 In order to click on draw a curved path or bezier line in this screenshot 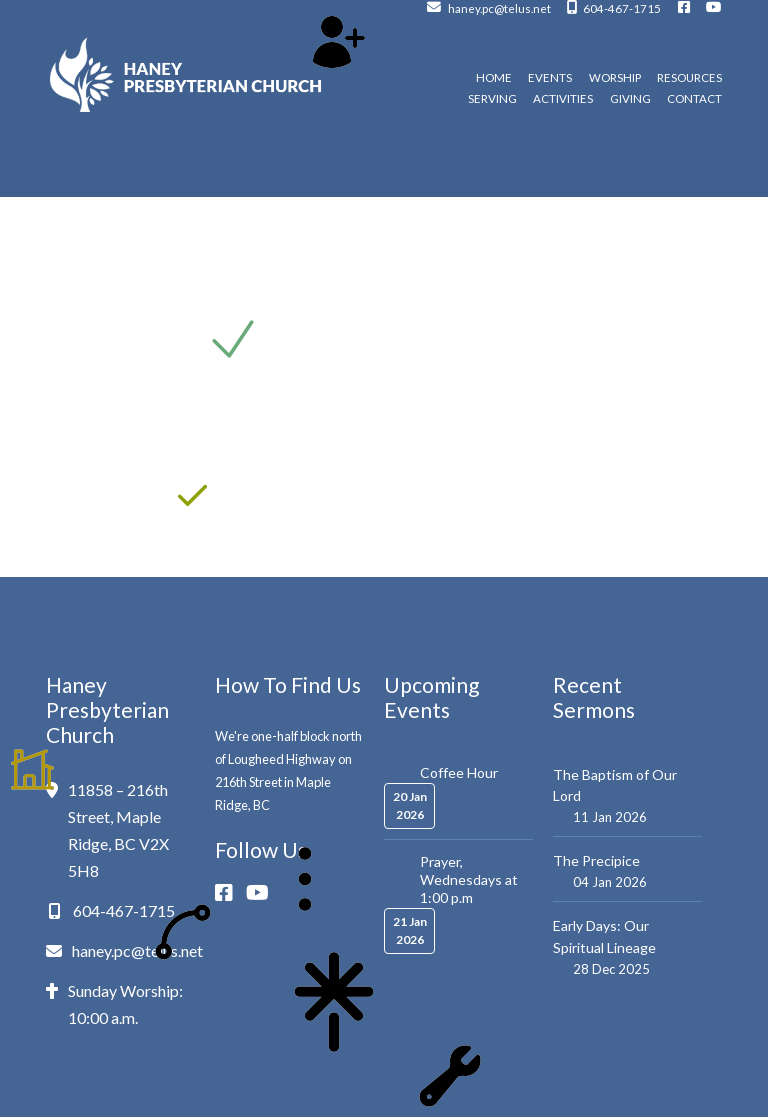, I will do `click(183, 932)`.